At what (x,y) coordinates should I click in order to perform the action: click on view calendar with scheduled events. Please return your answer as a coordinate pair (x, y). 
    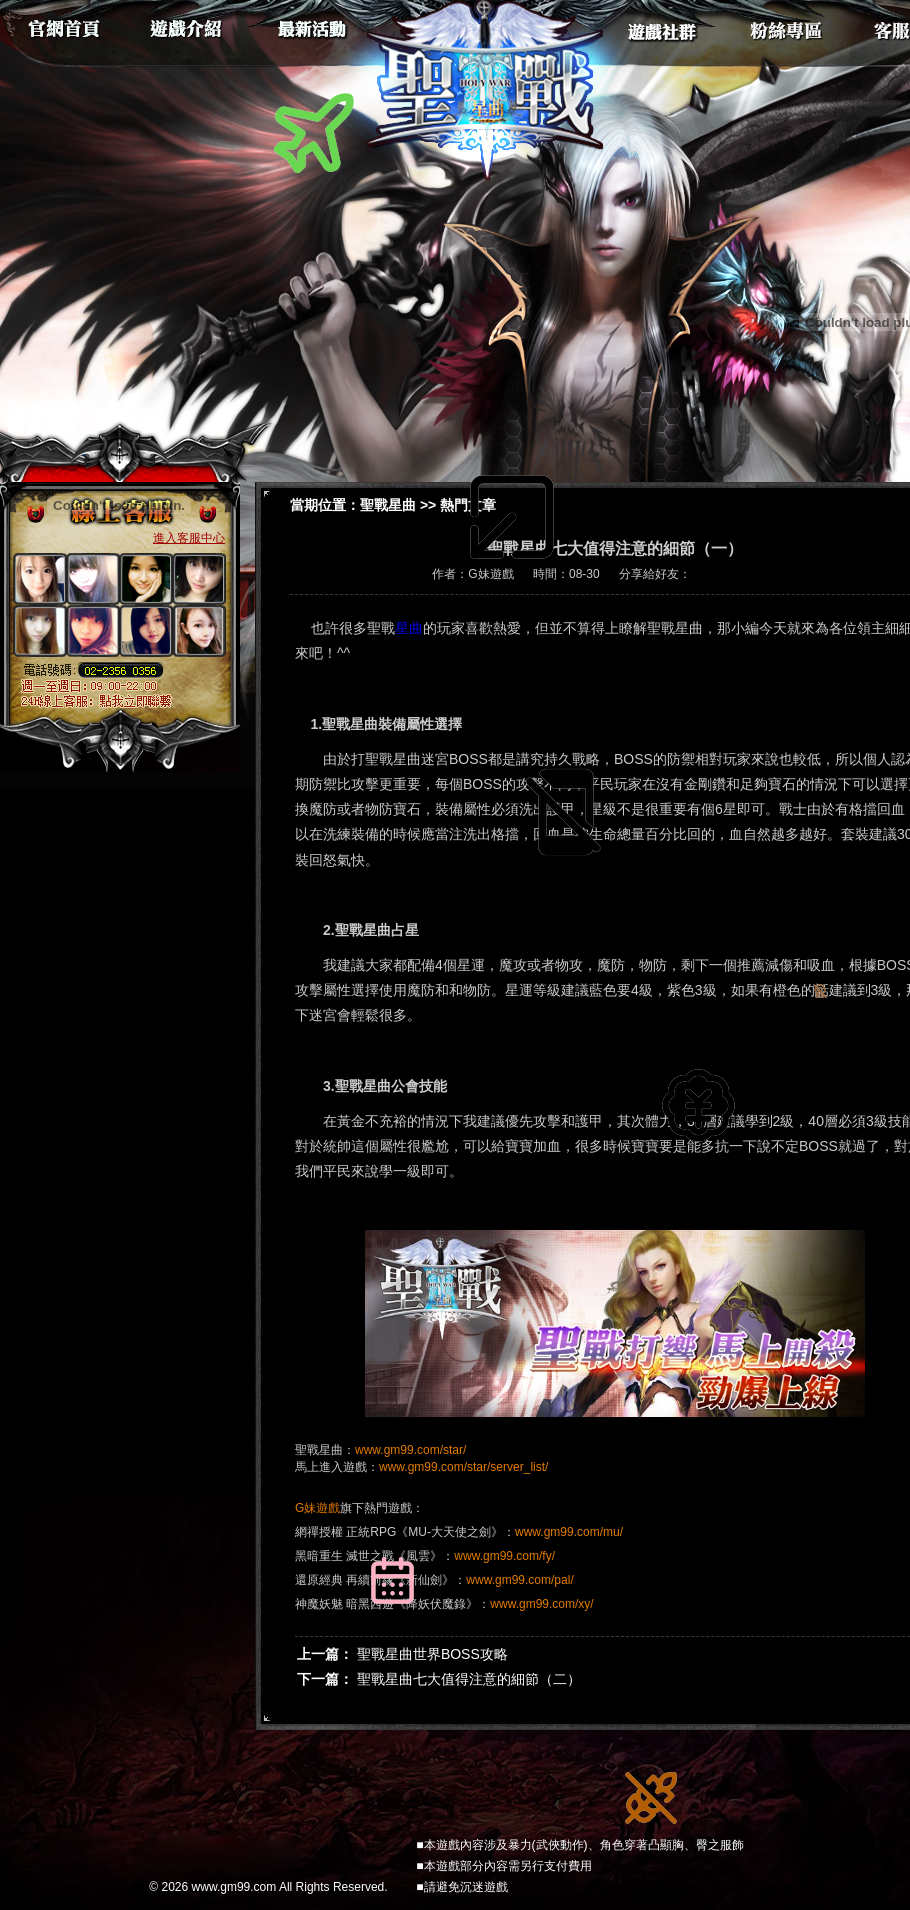
    Looking at the image, I should click on (392, 1580).